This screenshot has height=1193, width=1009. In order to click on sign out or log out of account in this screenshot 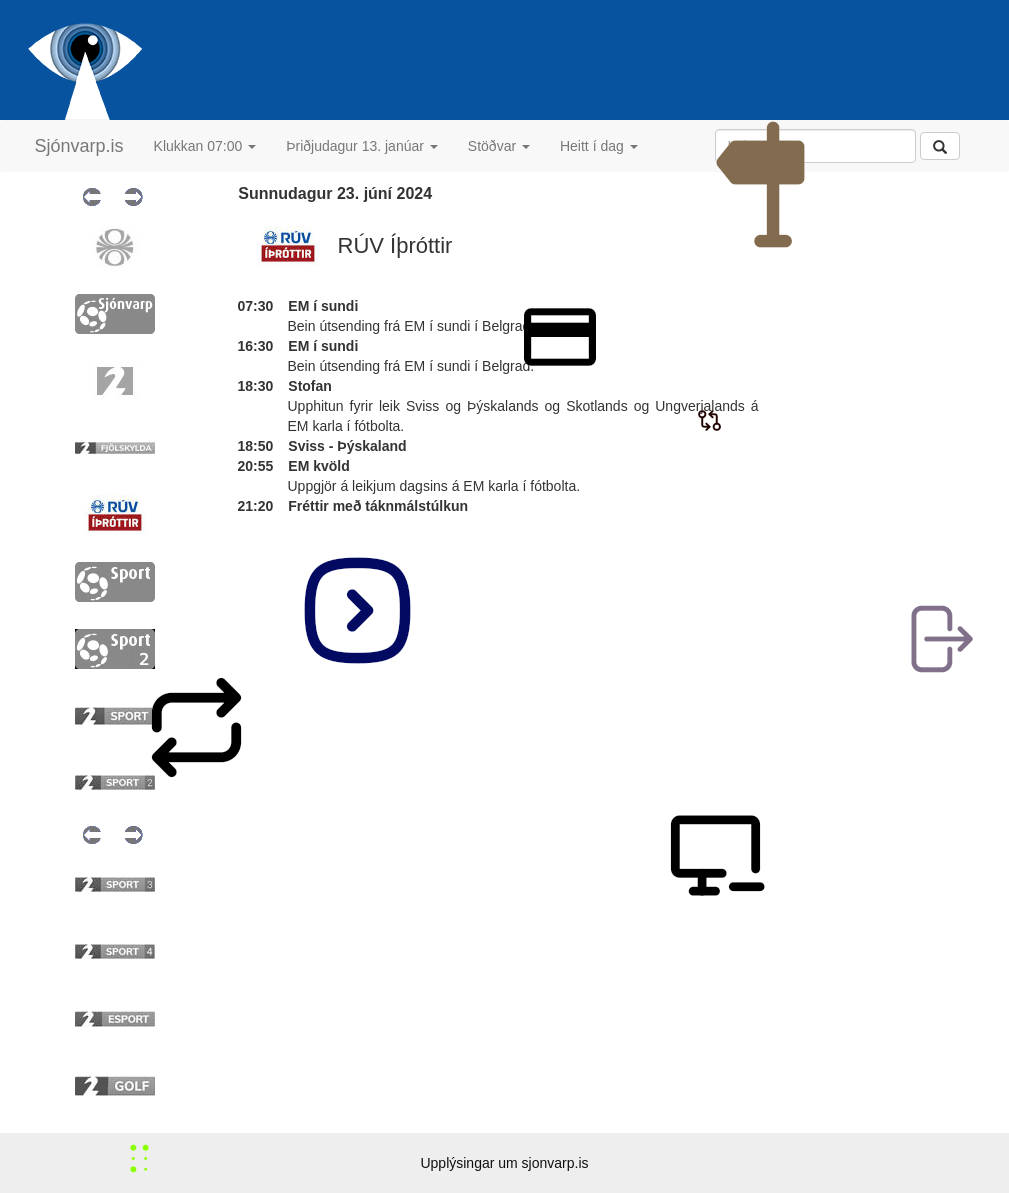, I will do `click(937, 639)`.